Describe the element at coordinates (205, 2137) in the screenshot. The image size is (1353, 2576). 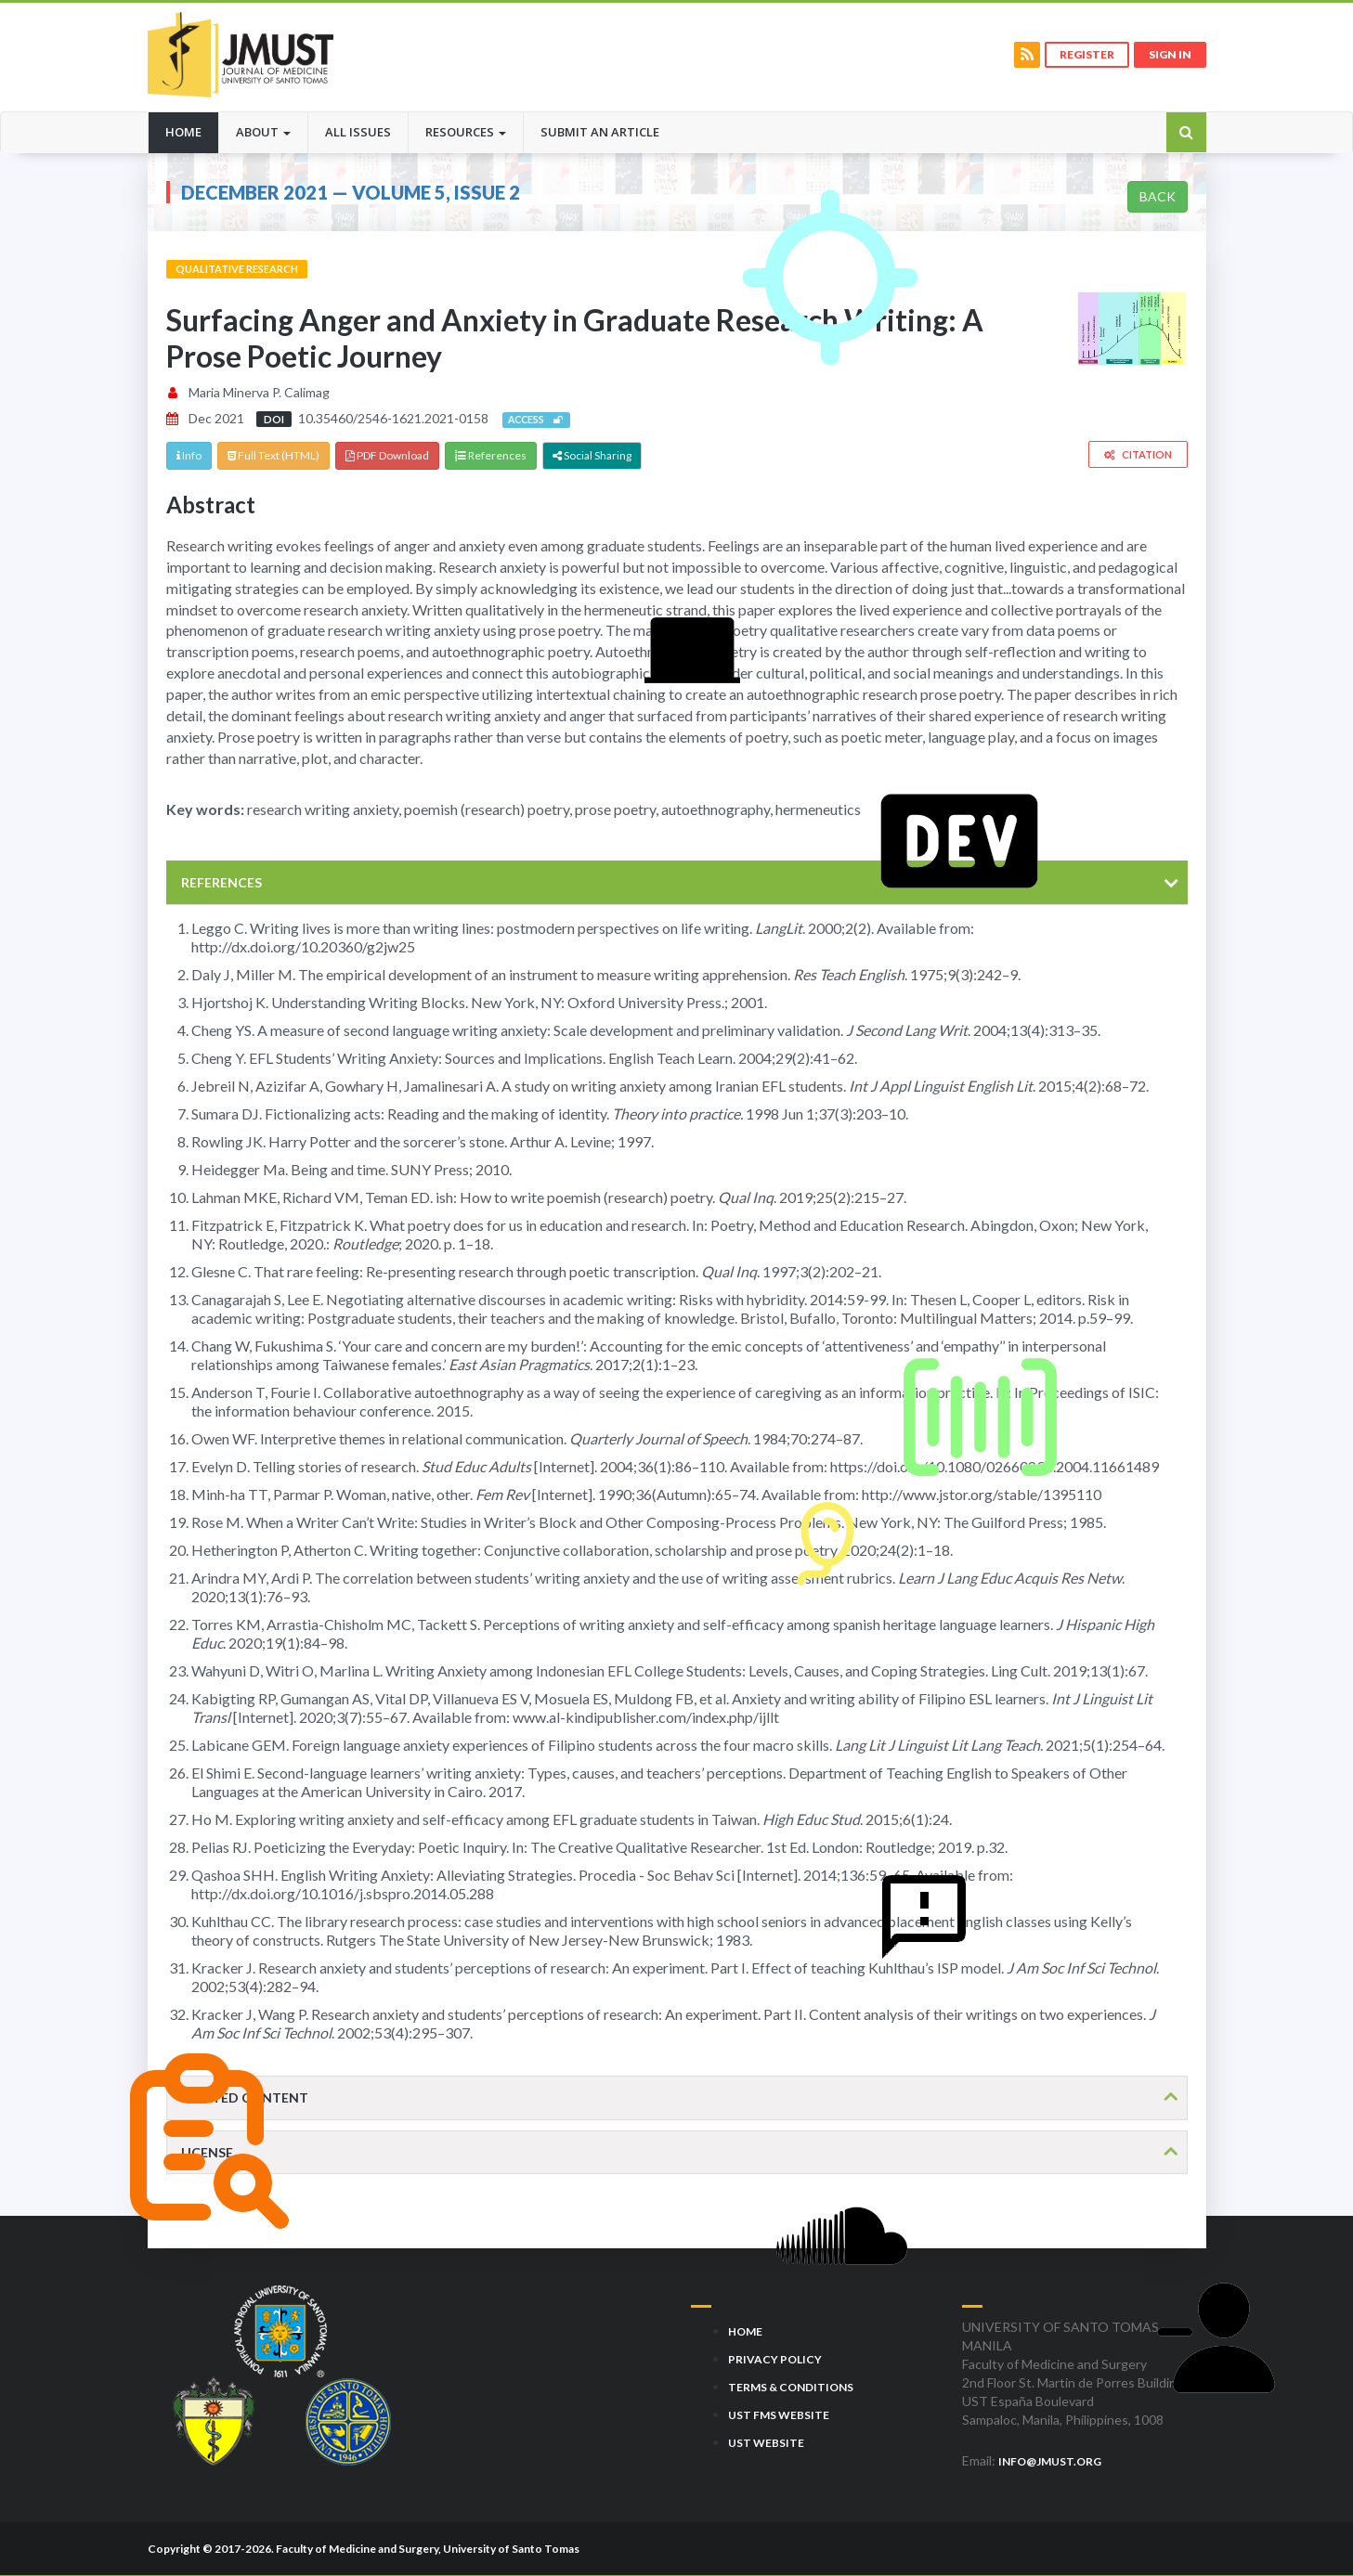
I see `search through reports or documents` at that location.